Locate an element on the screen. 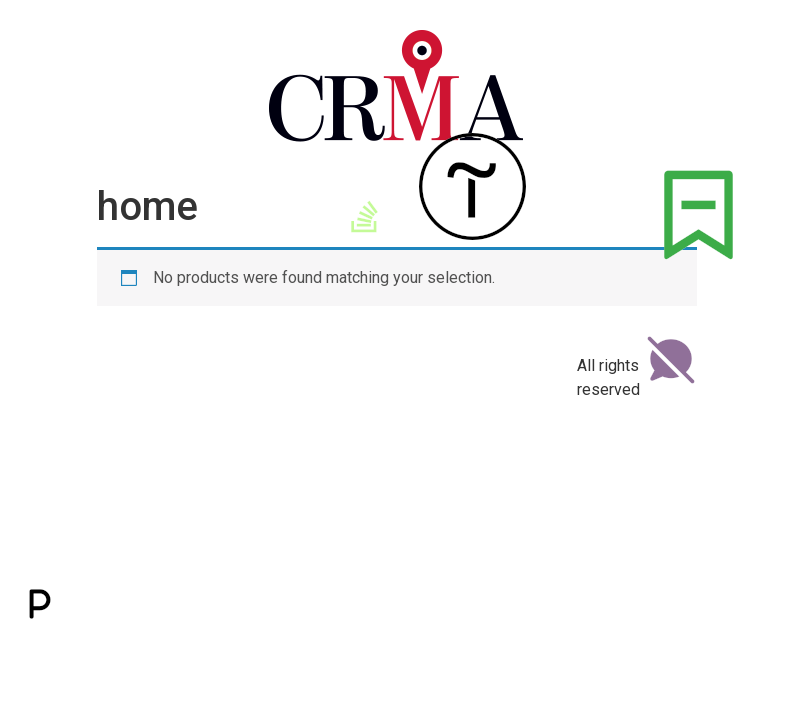  bookmark this item is located at coordinates (698, 213).